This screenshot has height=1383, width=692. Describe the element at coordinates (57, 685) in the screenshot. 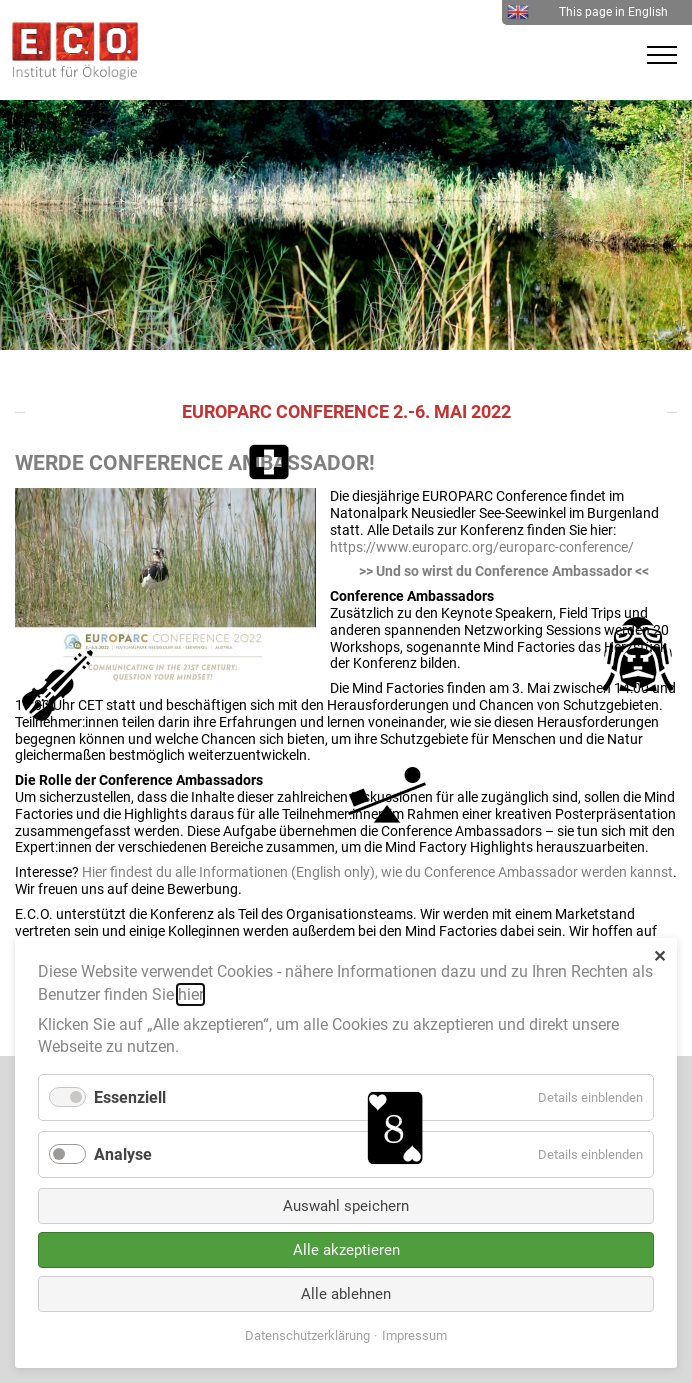

I see `access music or audio settings` at that location.